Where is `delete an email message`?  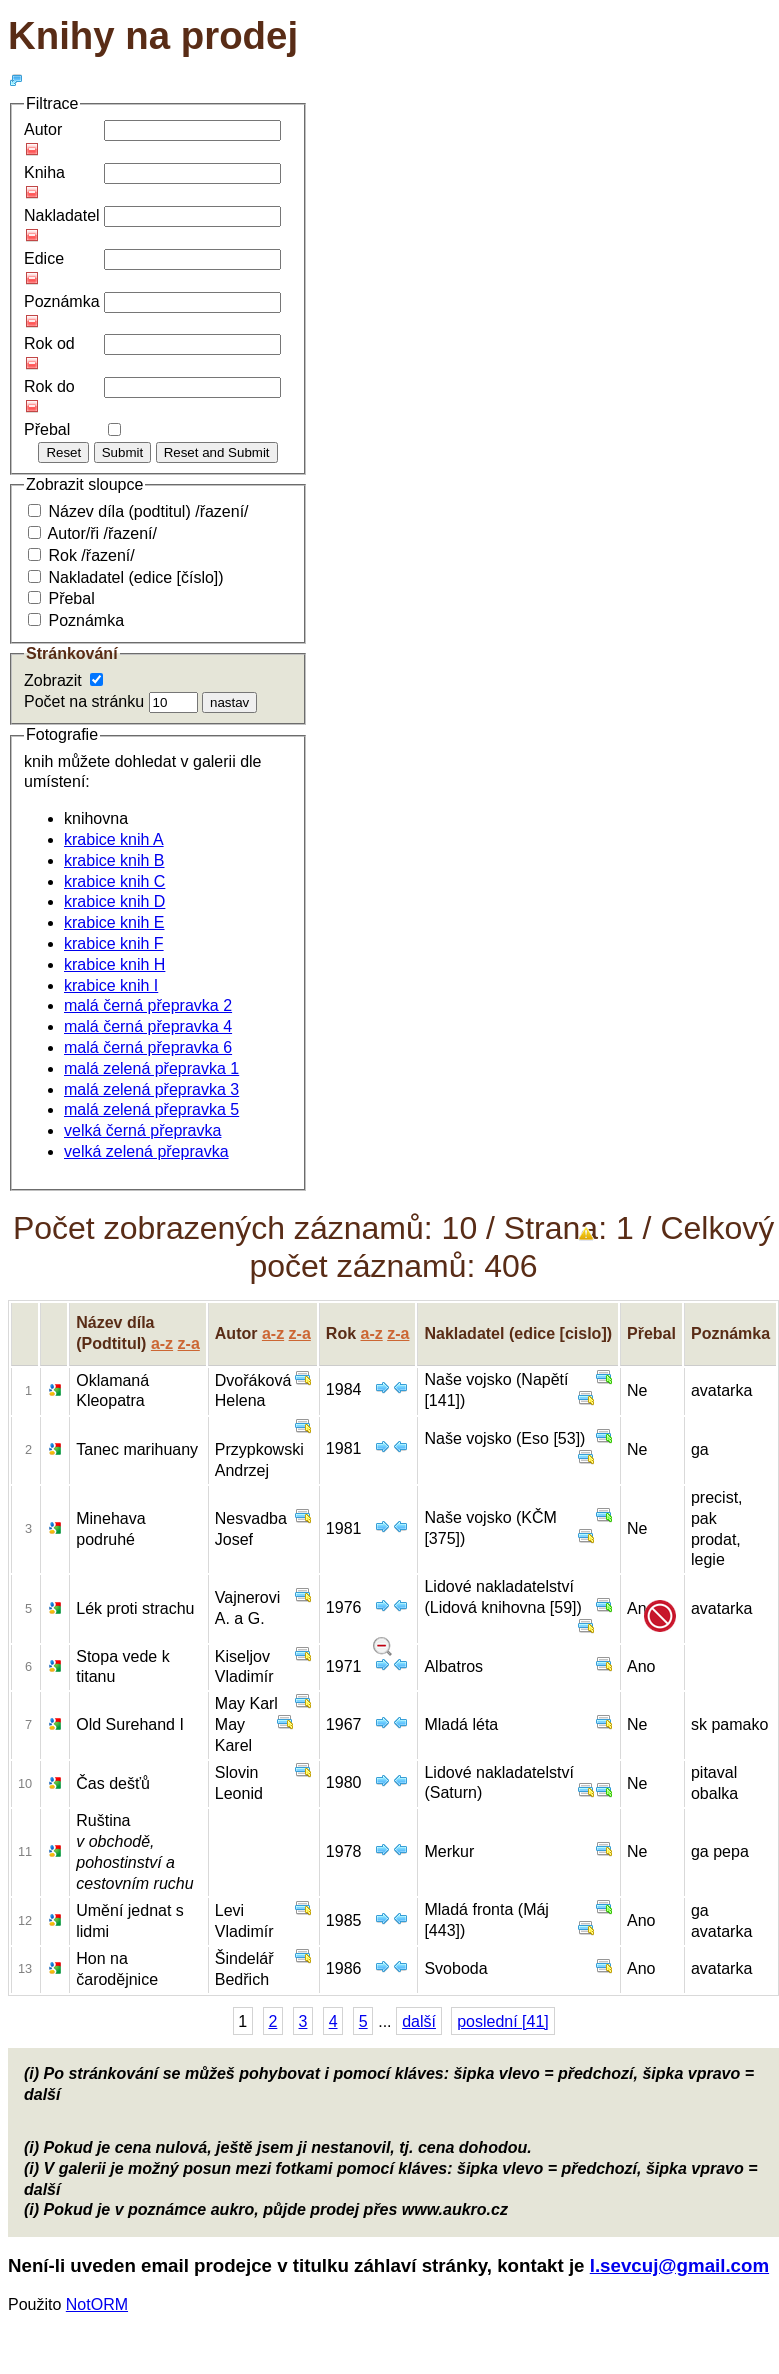 delete an email message is located at coordinates (660, 1616).